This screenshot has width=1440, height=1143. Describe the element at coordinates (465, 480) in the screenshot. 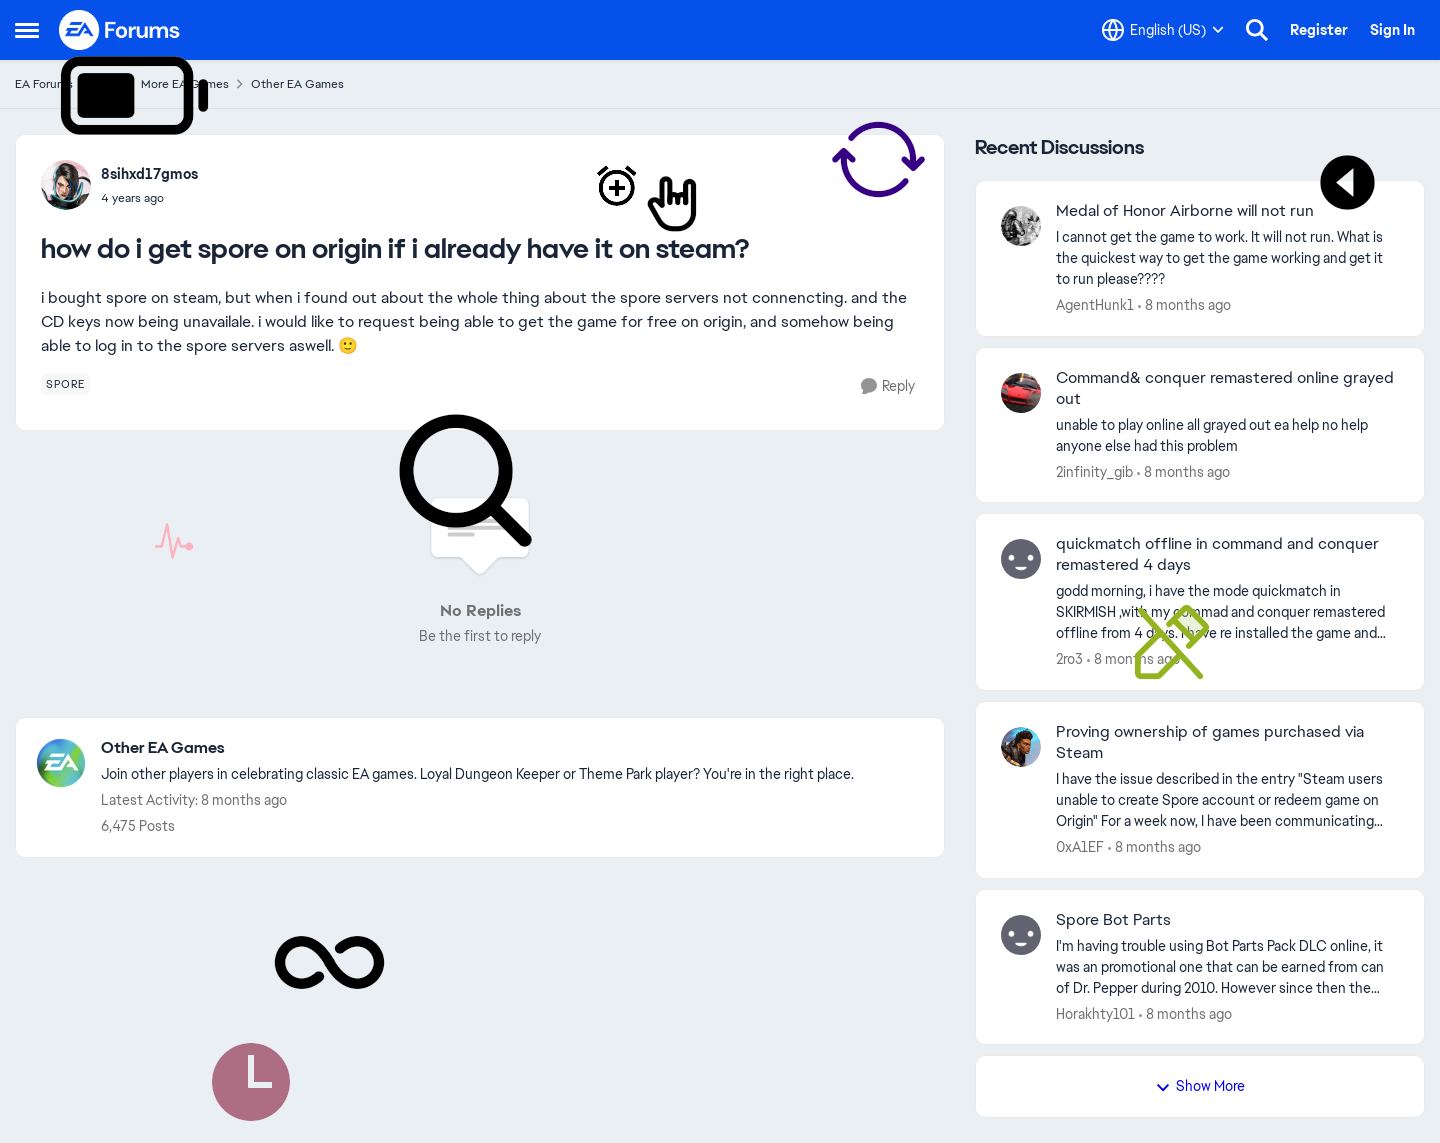

I see `search for content or items` at that location.